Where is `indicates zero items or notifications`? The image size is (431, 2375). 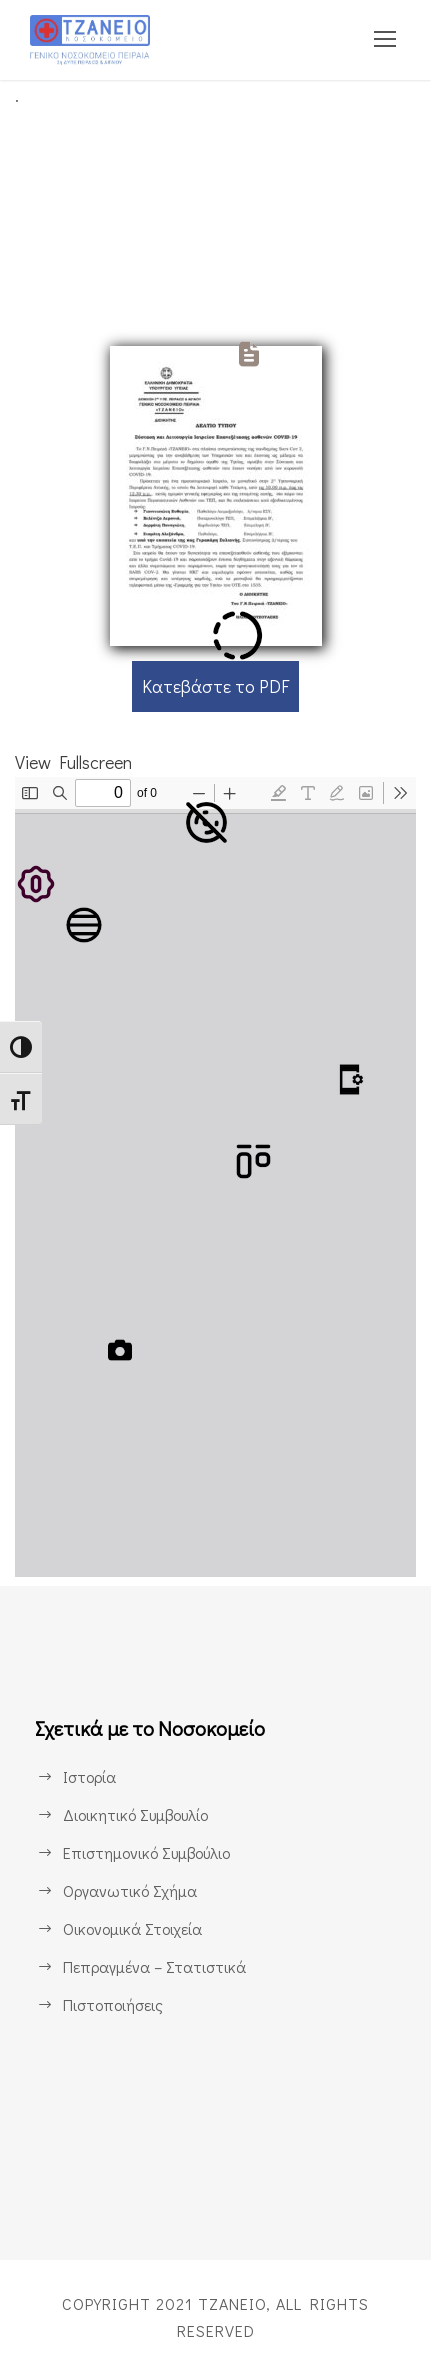 indicates zero items or notifications is located at coordinates (36, 884).